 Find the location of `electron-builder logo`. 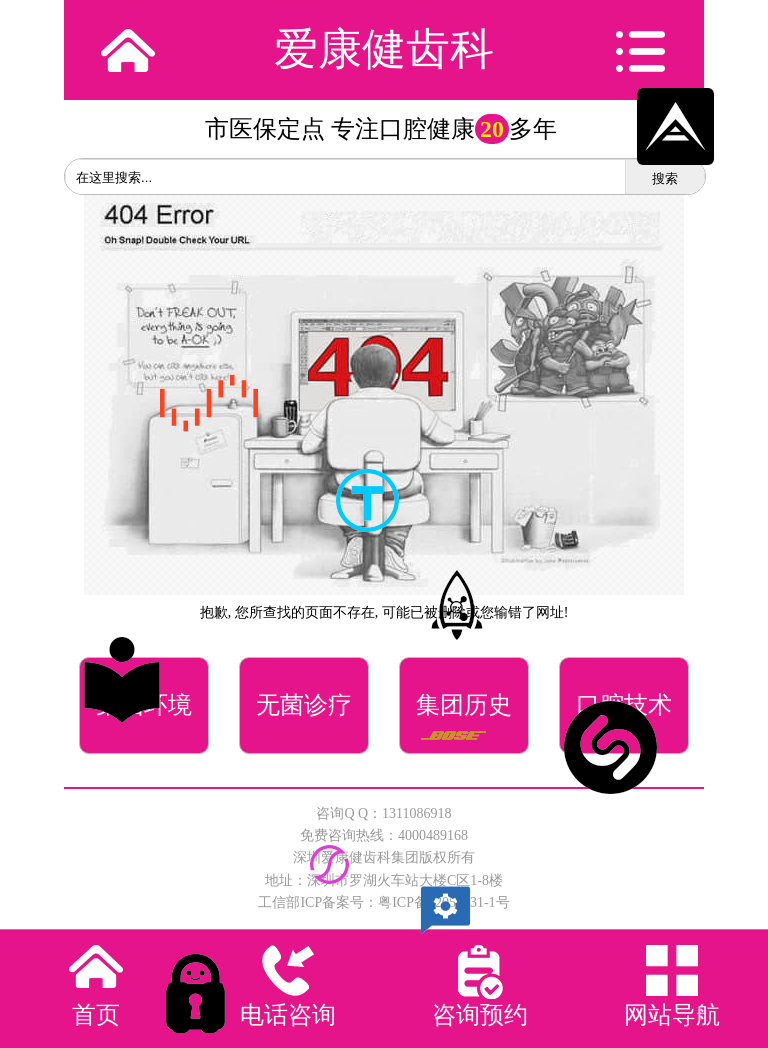

electron-builder logo is located at coordinates (122, 680).